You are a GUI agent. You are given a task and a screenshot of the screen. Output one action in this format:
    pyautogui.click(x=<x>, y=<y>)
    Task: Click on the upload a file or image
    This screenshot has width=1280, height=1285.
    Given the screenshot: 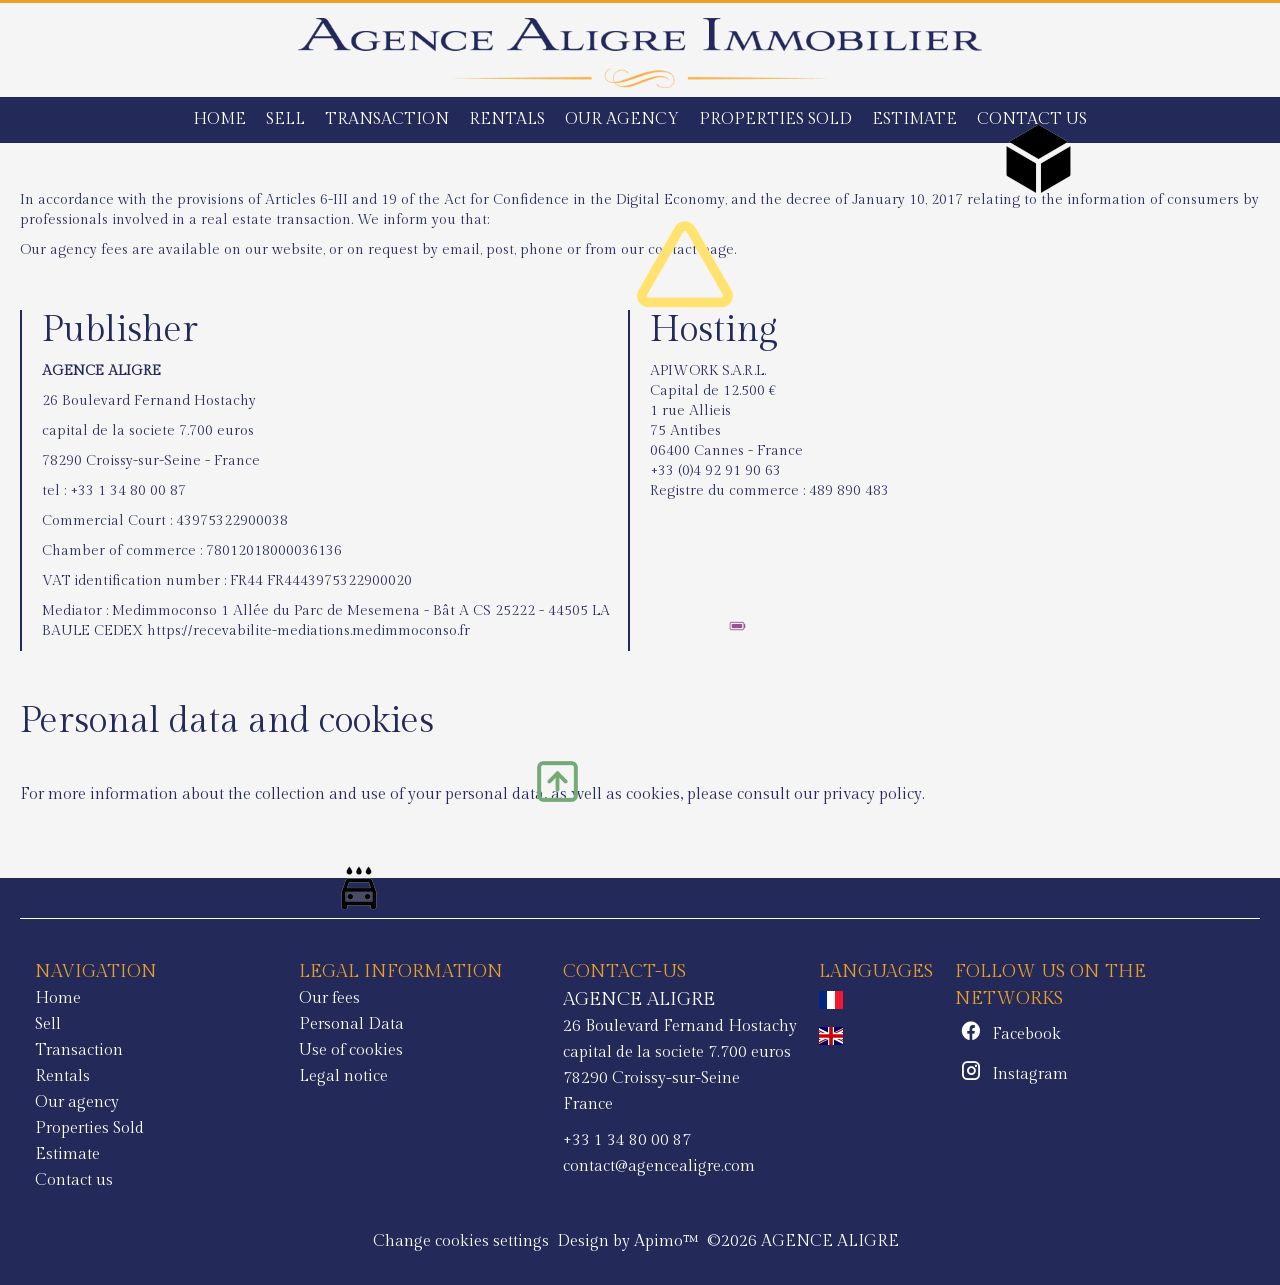 What is the action you would take?
    pyautogui.click(x=557, y=781)
    